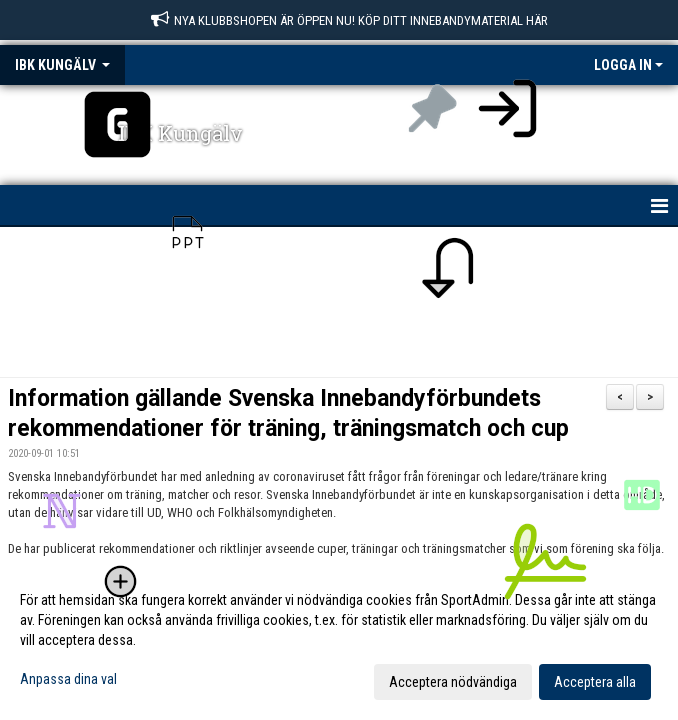 This screenshot has width=678, height=720. Describe the element at coordinates (545, 561) in the screenshot. I see `add your signature to a document` at that location.